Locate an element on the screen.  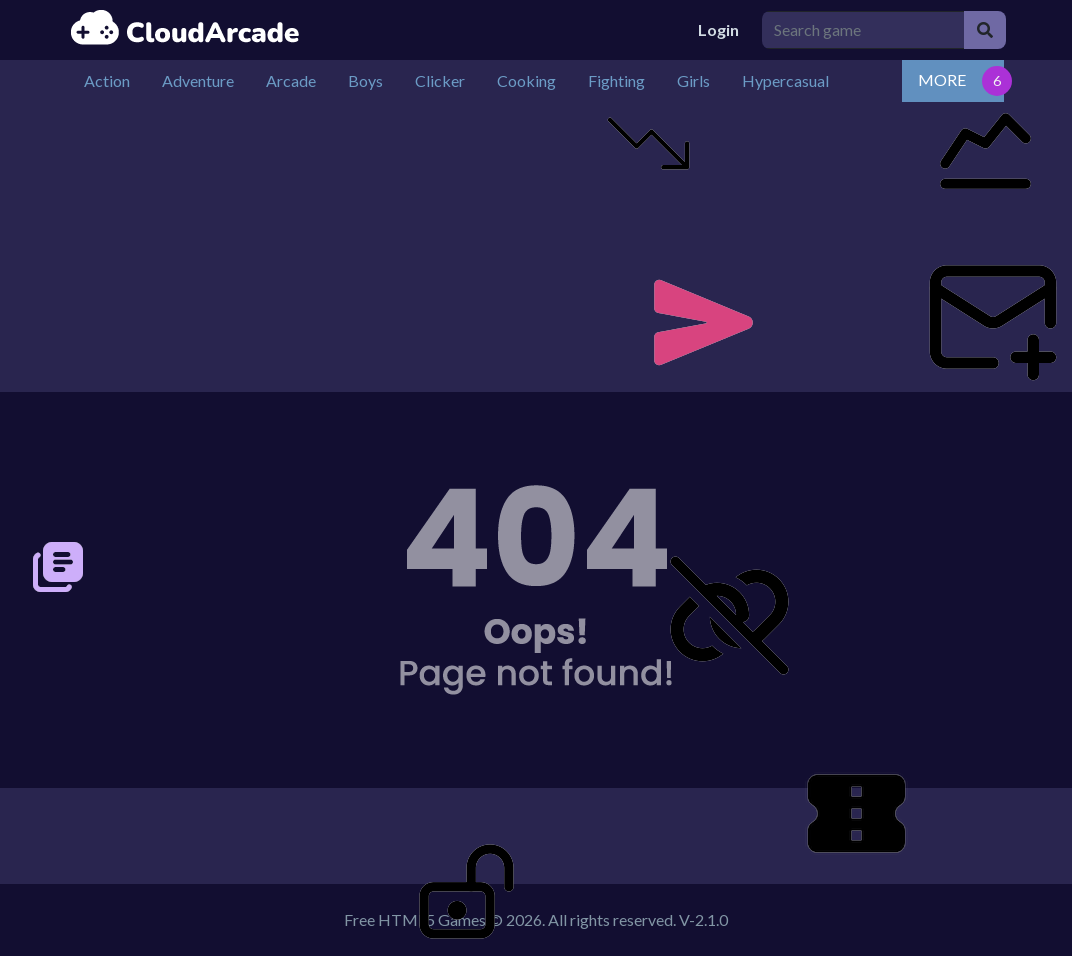
view analytics or performance trends is located at coordinates (985, 148).